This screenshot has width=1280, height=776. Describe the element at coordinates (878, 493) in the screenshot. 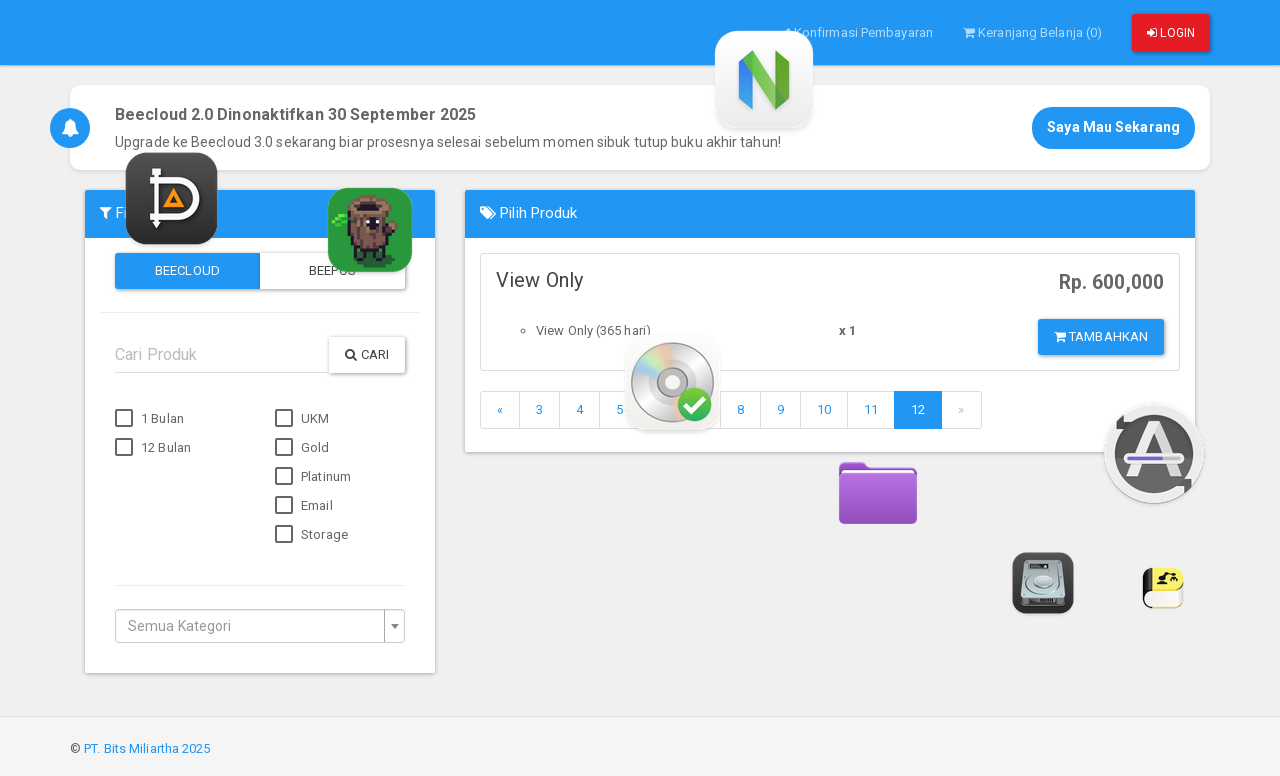

I see `open a folder to view its contents` at that location.